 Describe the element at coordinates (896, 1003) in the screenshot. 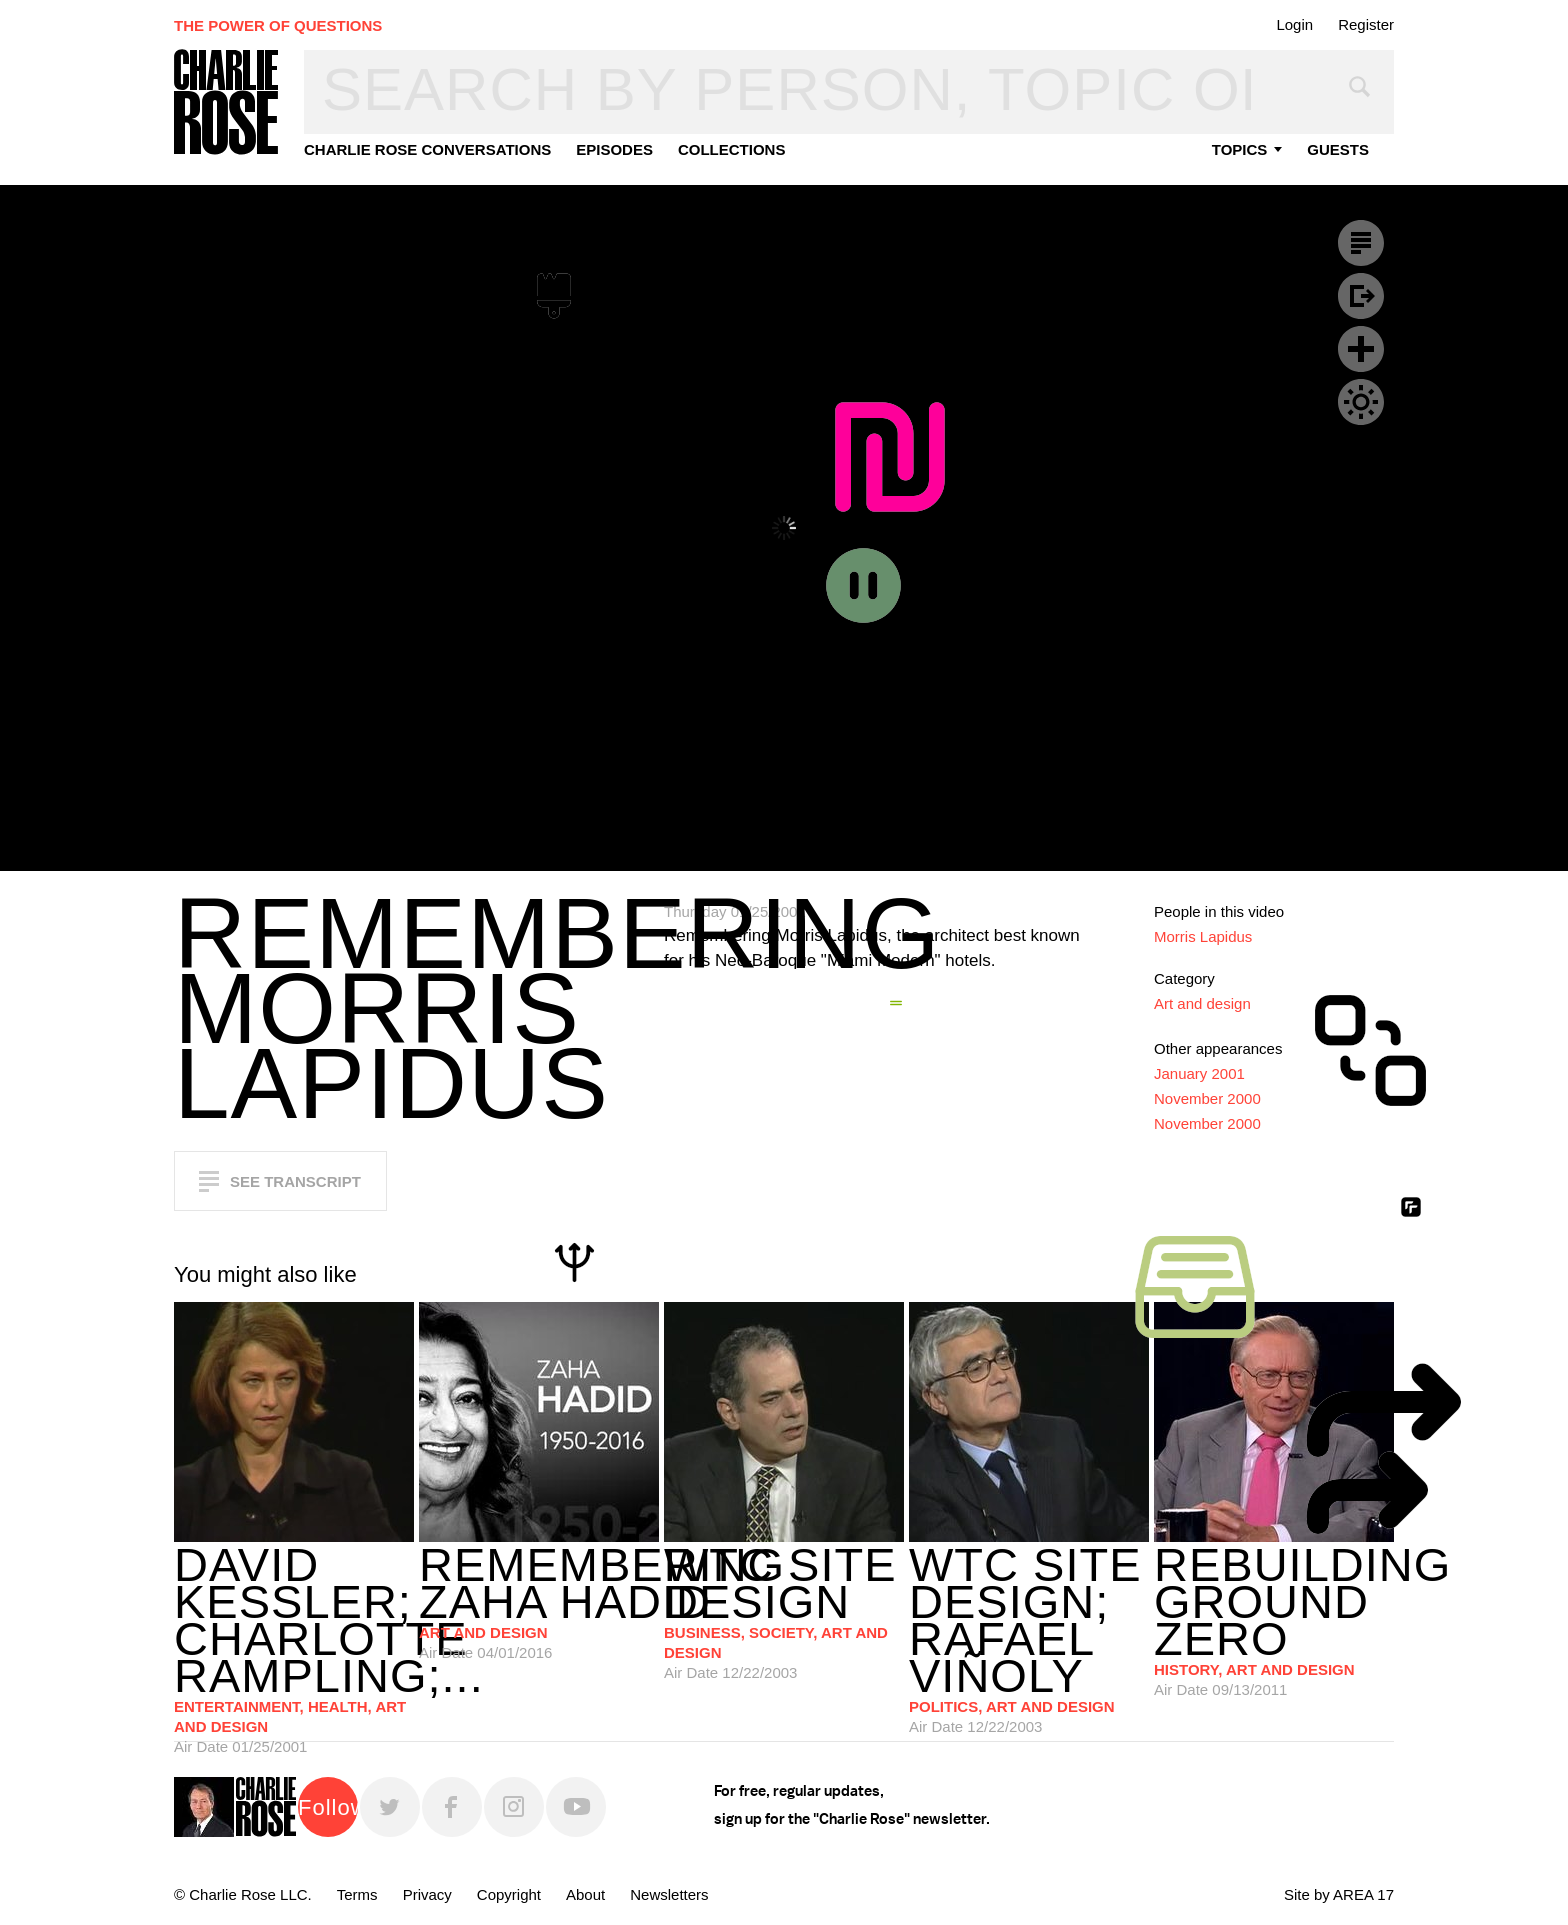

I see `indicates equality or balance between values` at that location.